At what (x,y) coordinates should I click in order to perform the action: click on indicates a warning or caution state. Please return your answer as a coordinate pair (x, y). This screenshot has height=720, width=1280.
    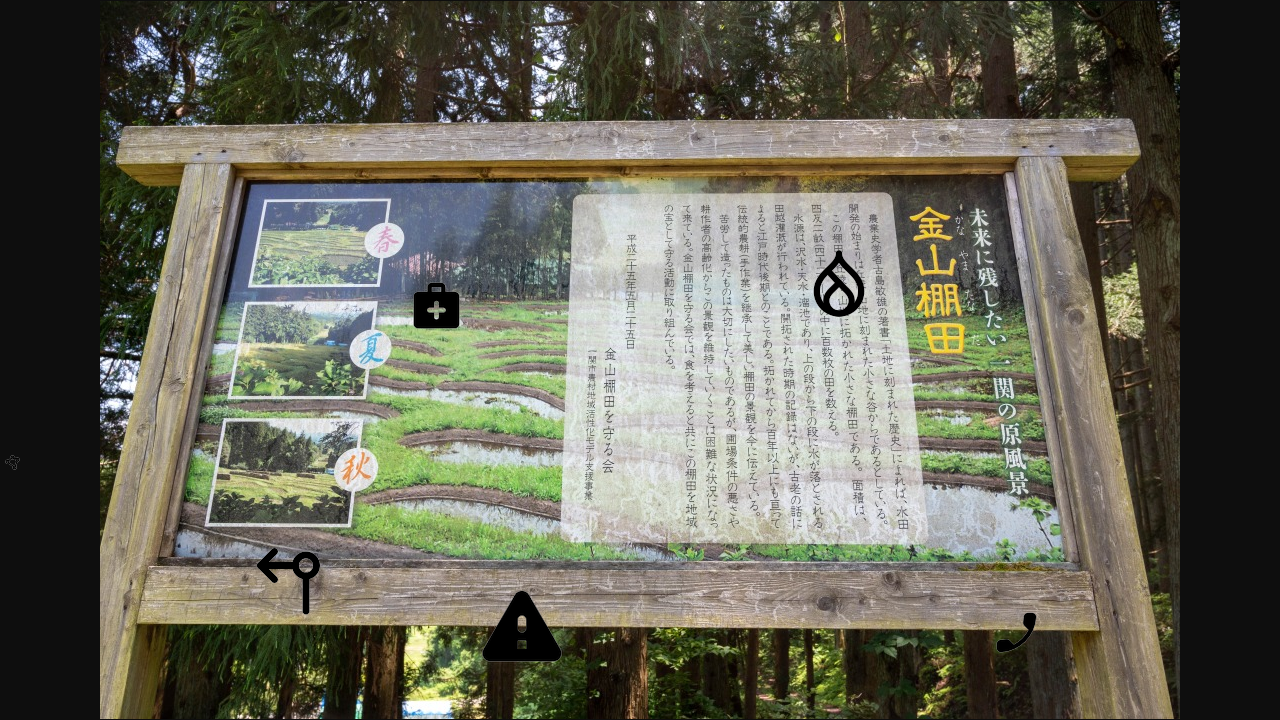
    Looking at the image, I should click on (522, 624).